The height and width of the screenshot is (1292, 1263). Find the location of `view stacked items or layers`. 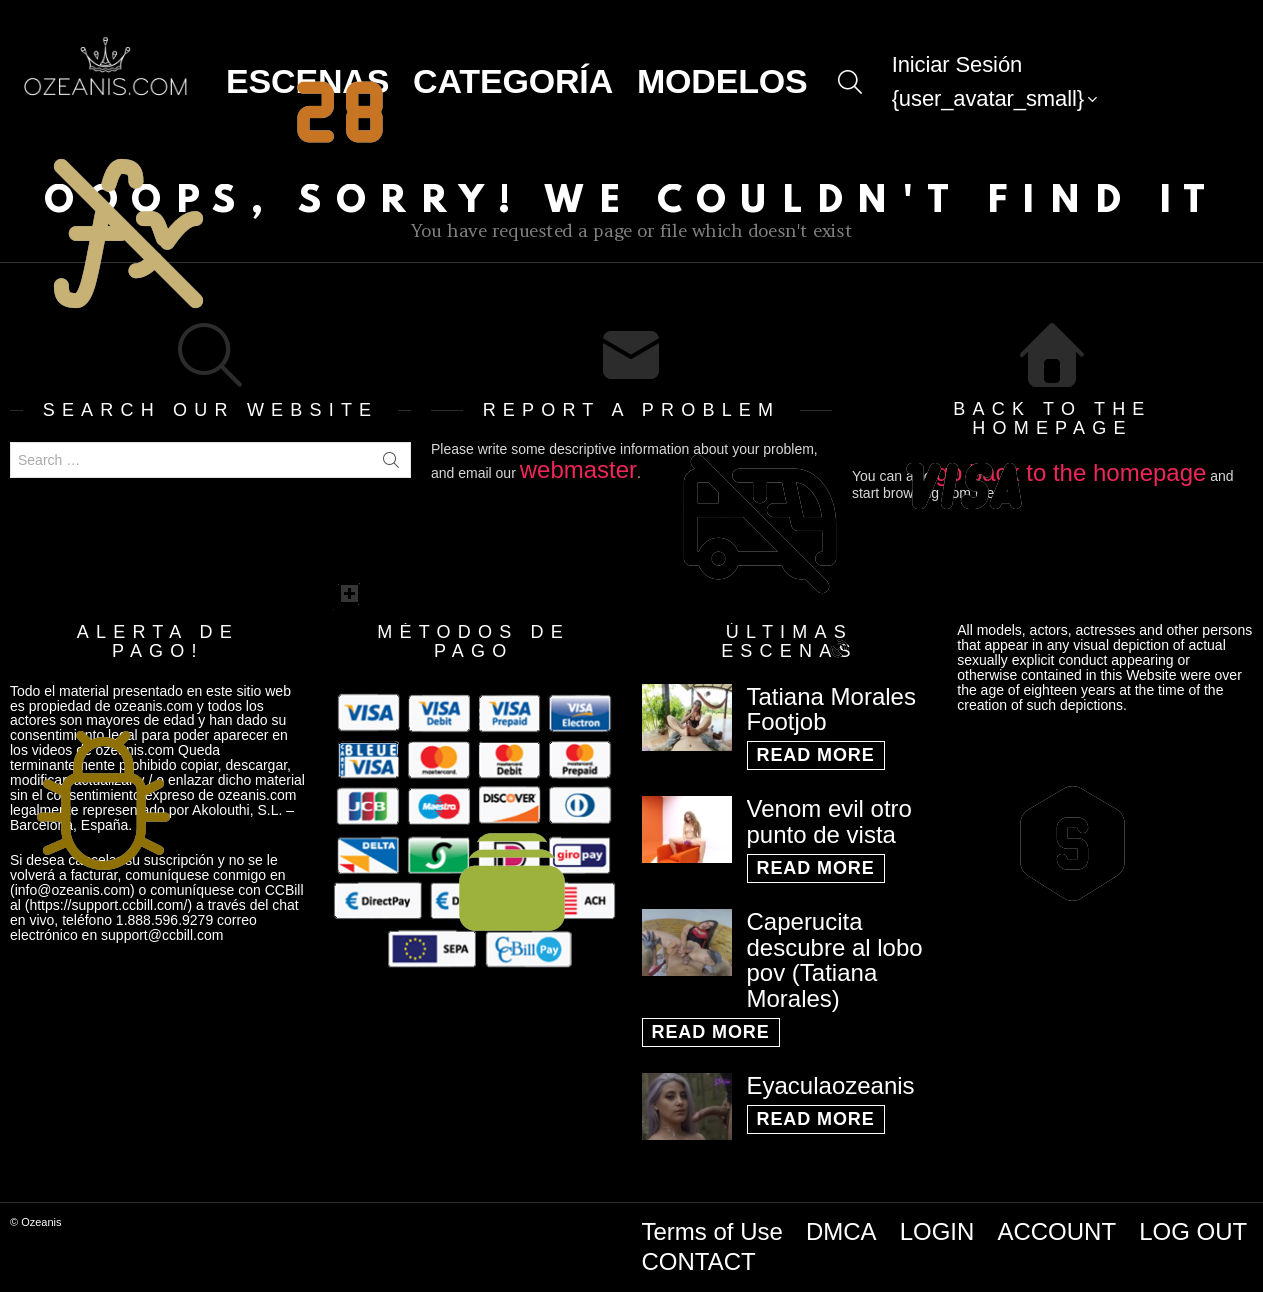

view stacked items or layers is located at coordinates (512, 882).